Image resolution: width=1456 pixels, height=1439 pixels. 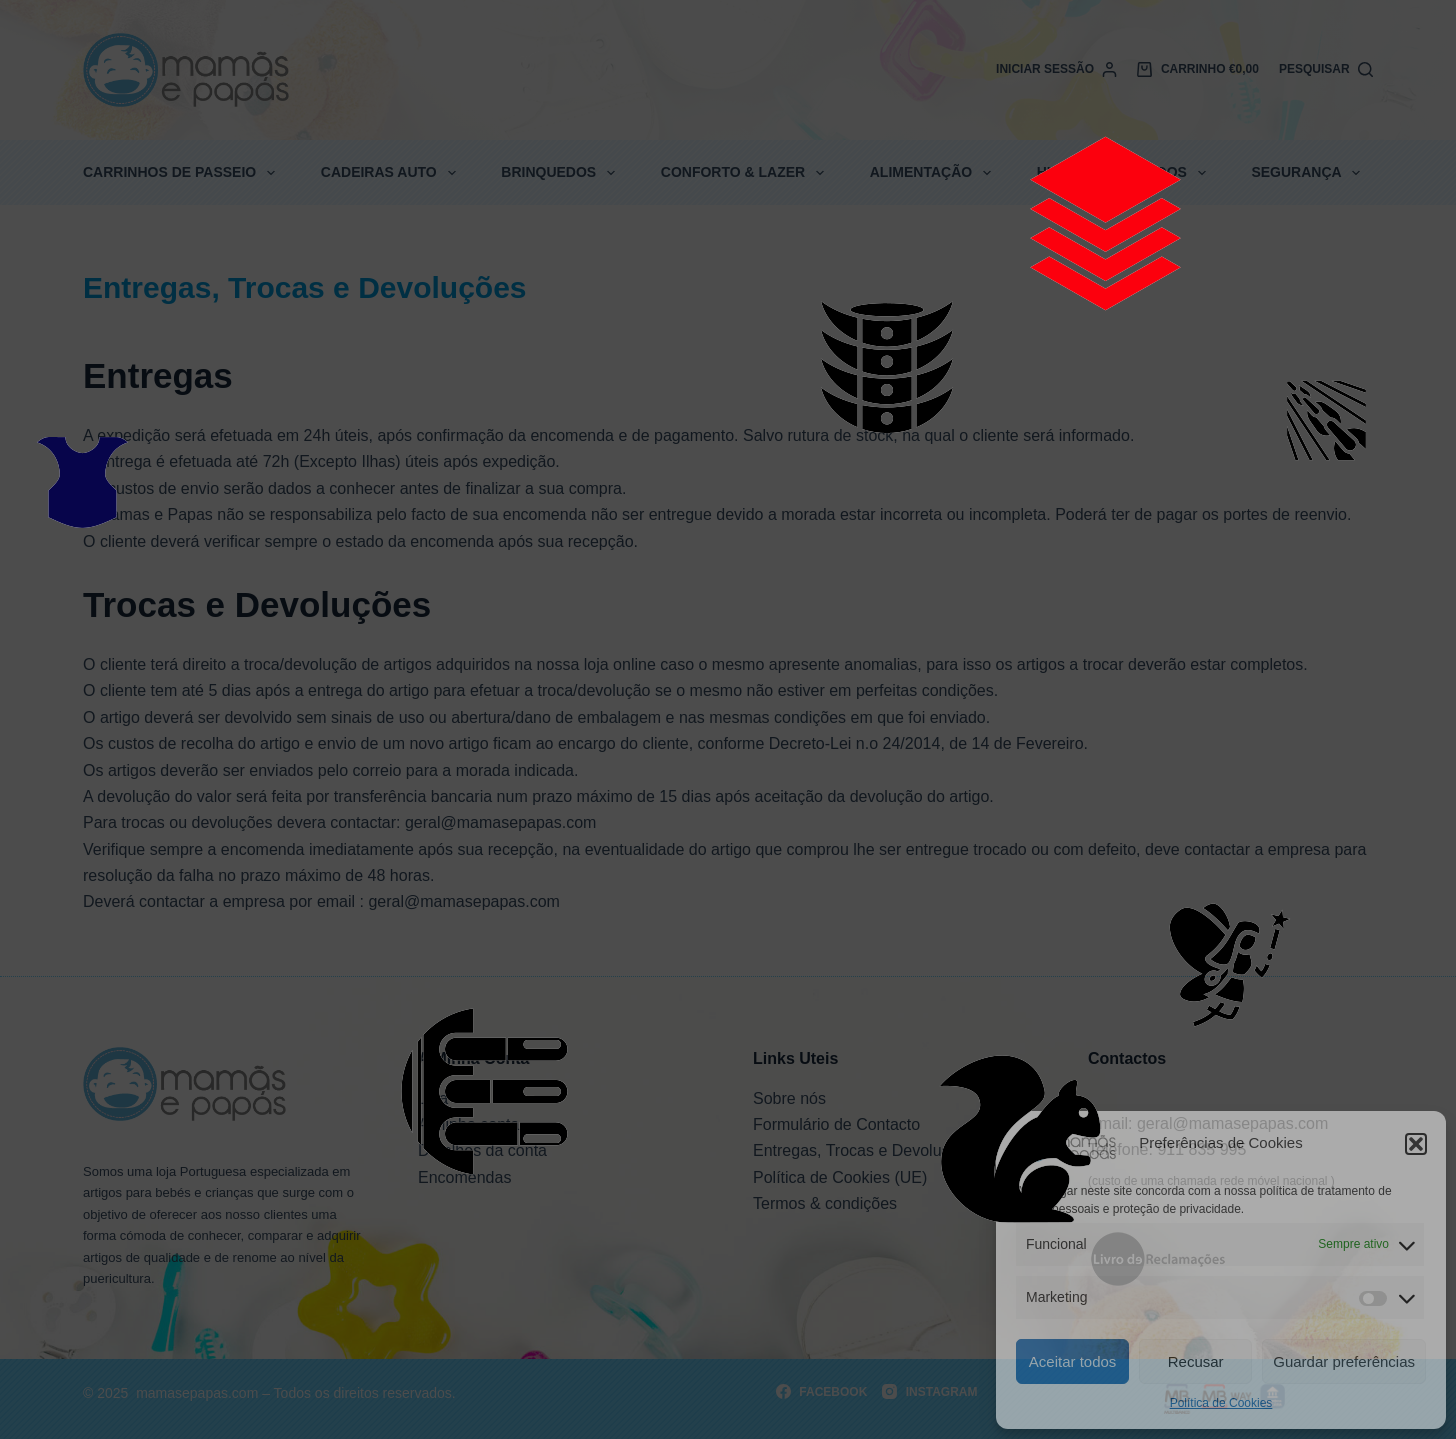 What do you see at coordinates (887, 367) in the screenshot?
I see `server or database storage indicator` at bounding box center [887, 367].